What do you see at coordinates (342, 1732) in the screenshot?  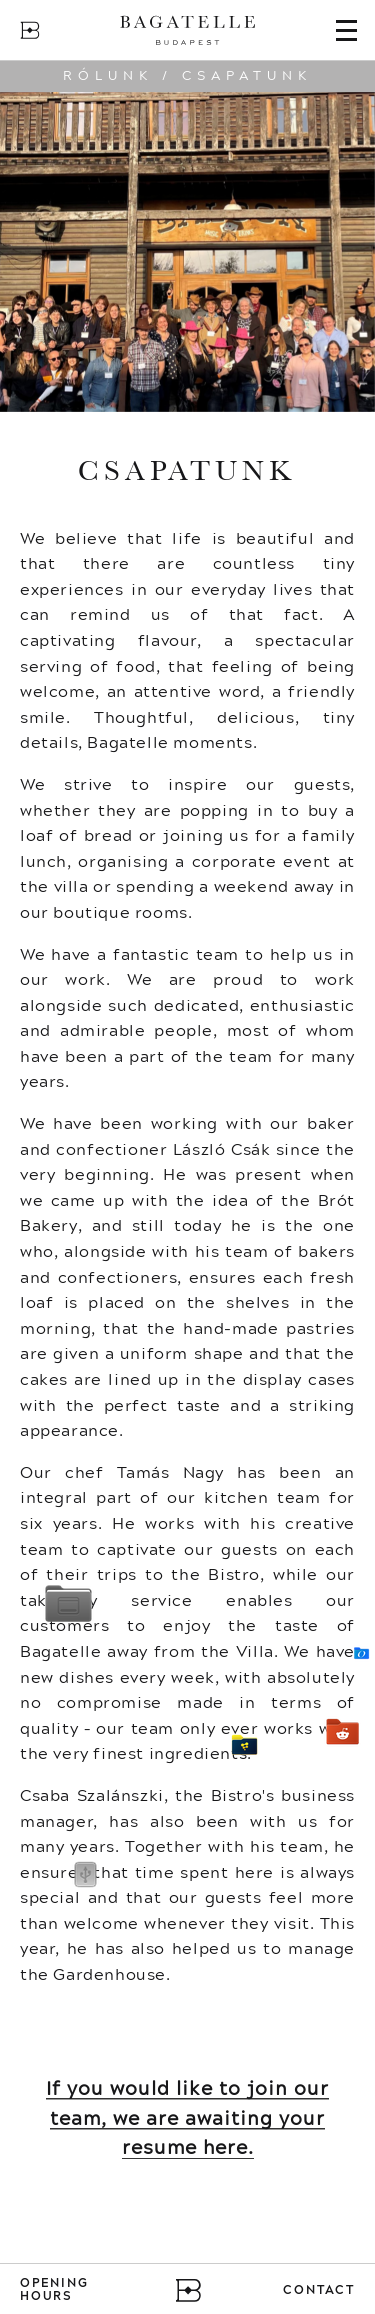 I see `folder containing saved reddit content` at bounding box center [342, 1732].